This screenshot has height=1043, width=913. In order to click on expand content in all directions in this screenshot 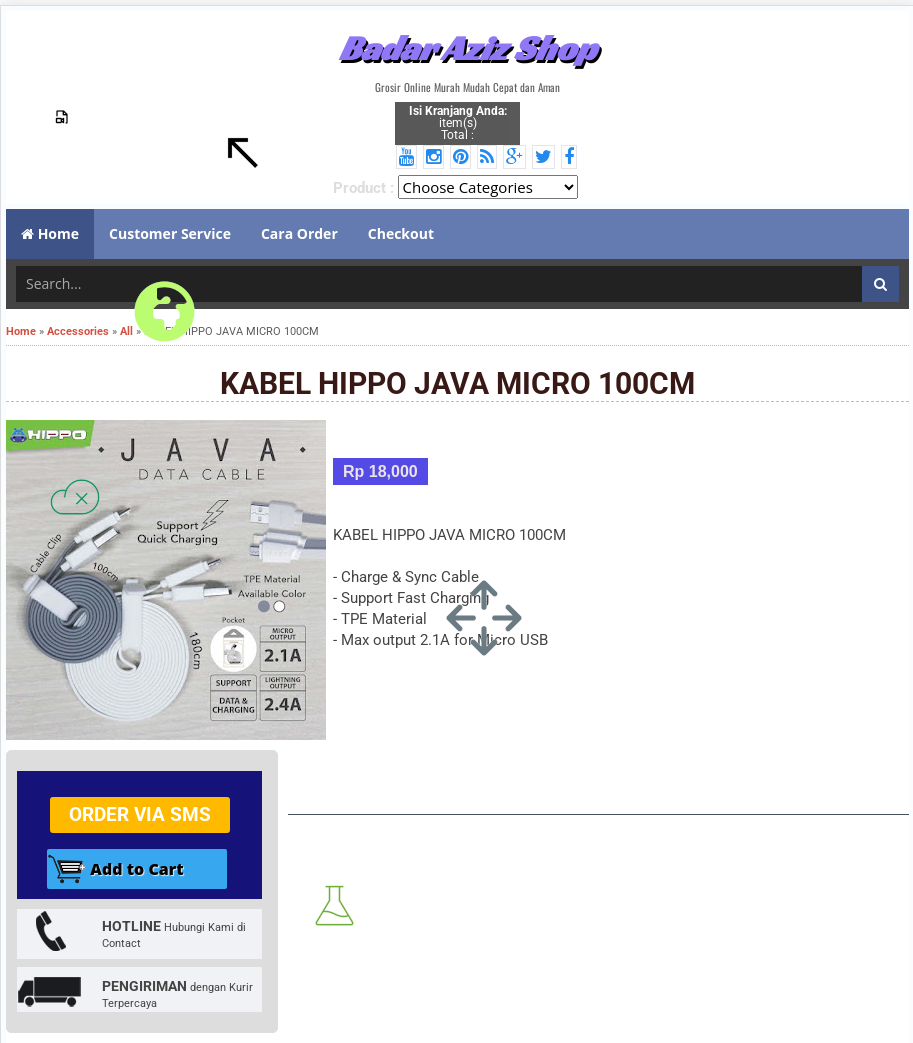, I will do `click(484, 618)`.